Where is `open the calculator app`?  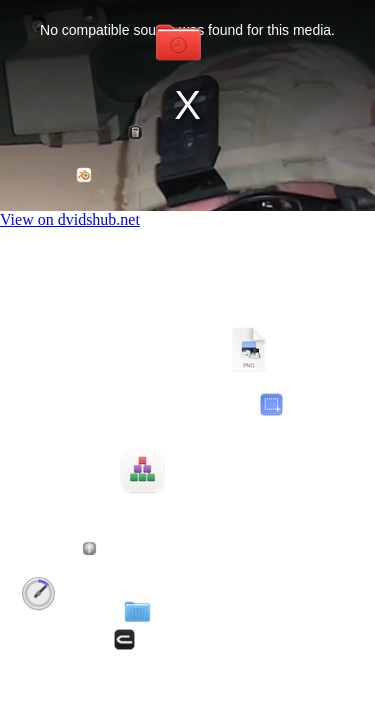 open the calculator app is located at coordinates (135, 132).